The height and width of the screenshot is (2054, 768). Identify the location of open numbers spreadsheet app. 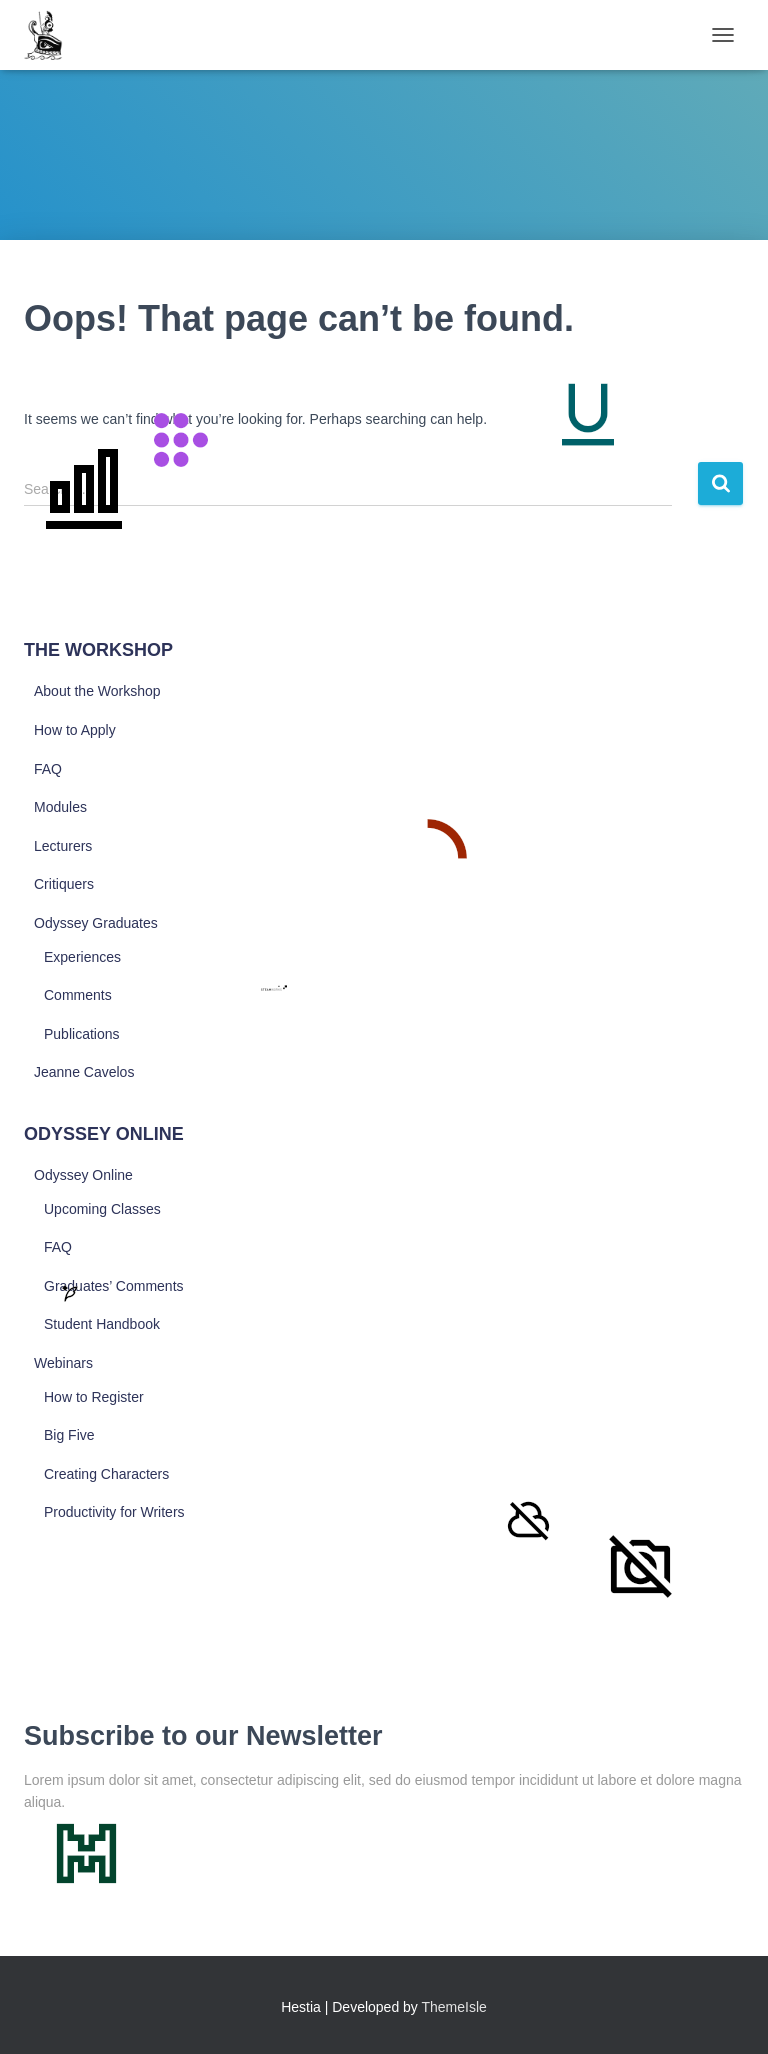
(82, 489).